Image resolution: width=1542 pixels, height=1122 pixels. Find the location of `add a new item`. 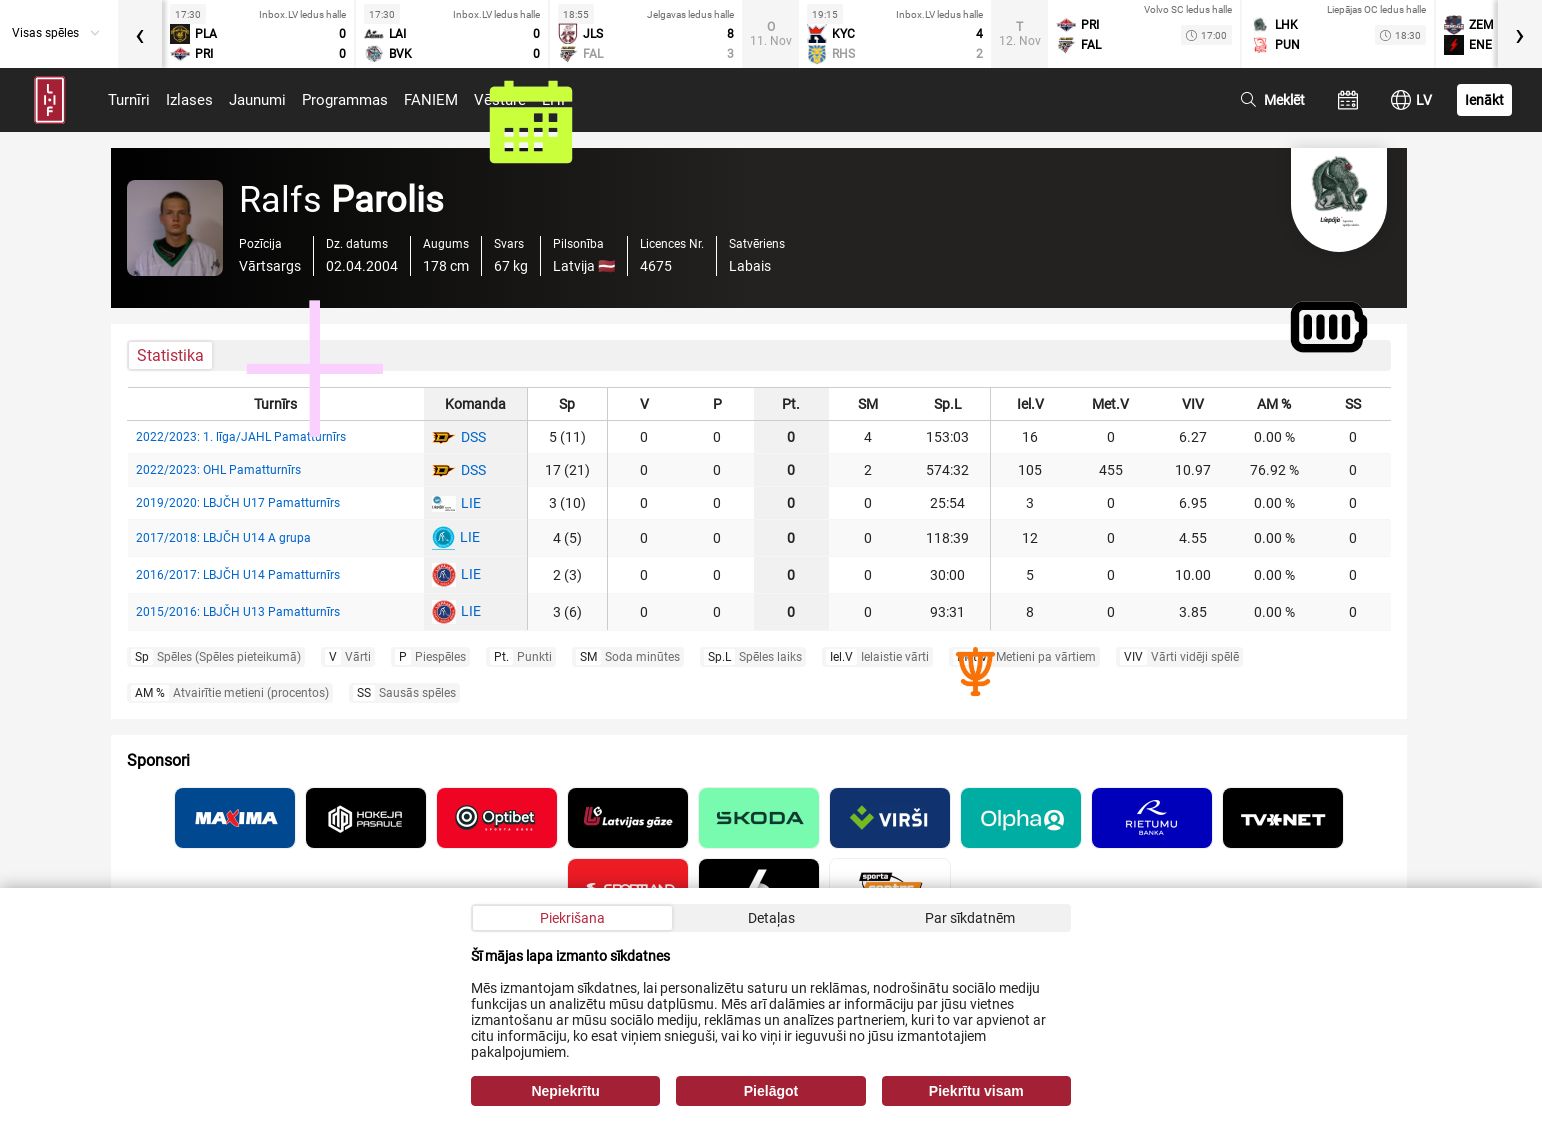

add a new item is located at coordinates (320, 374).